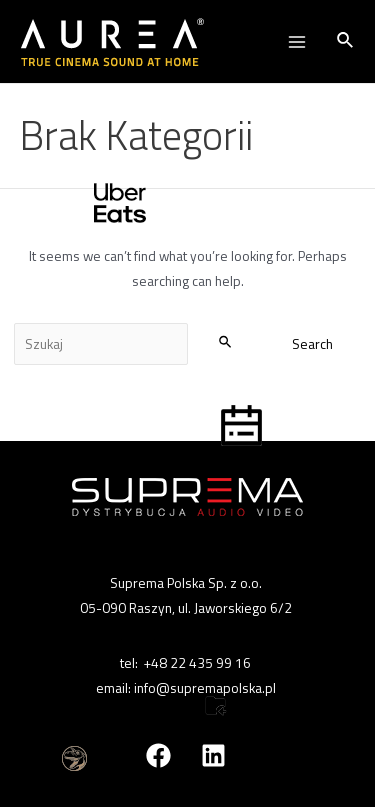  I want to click on view received files or downloads, so click(215, 705).